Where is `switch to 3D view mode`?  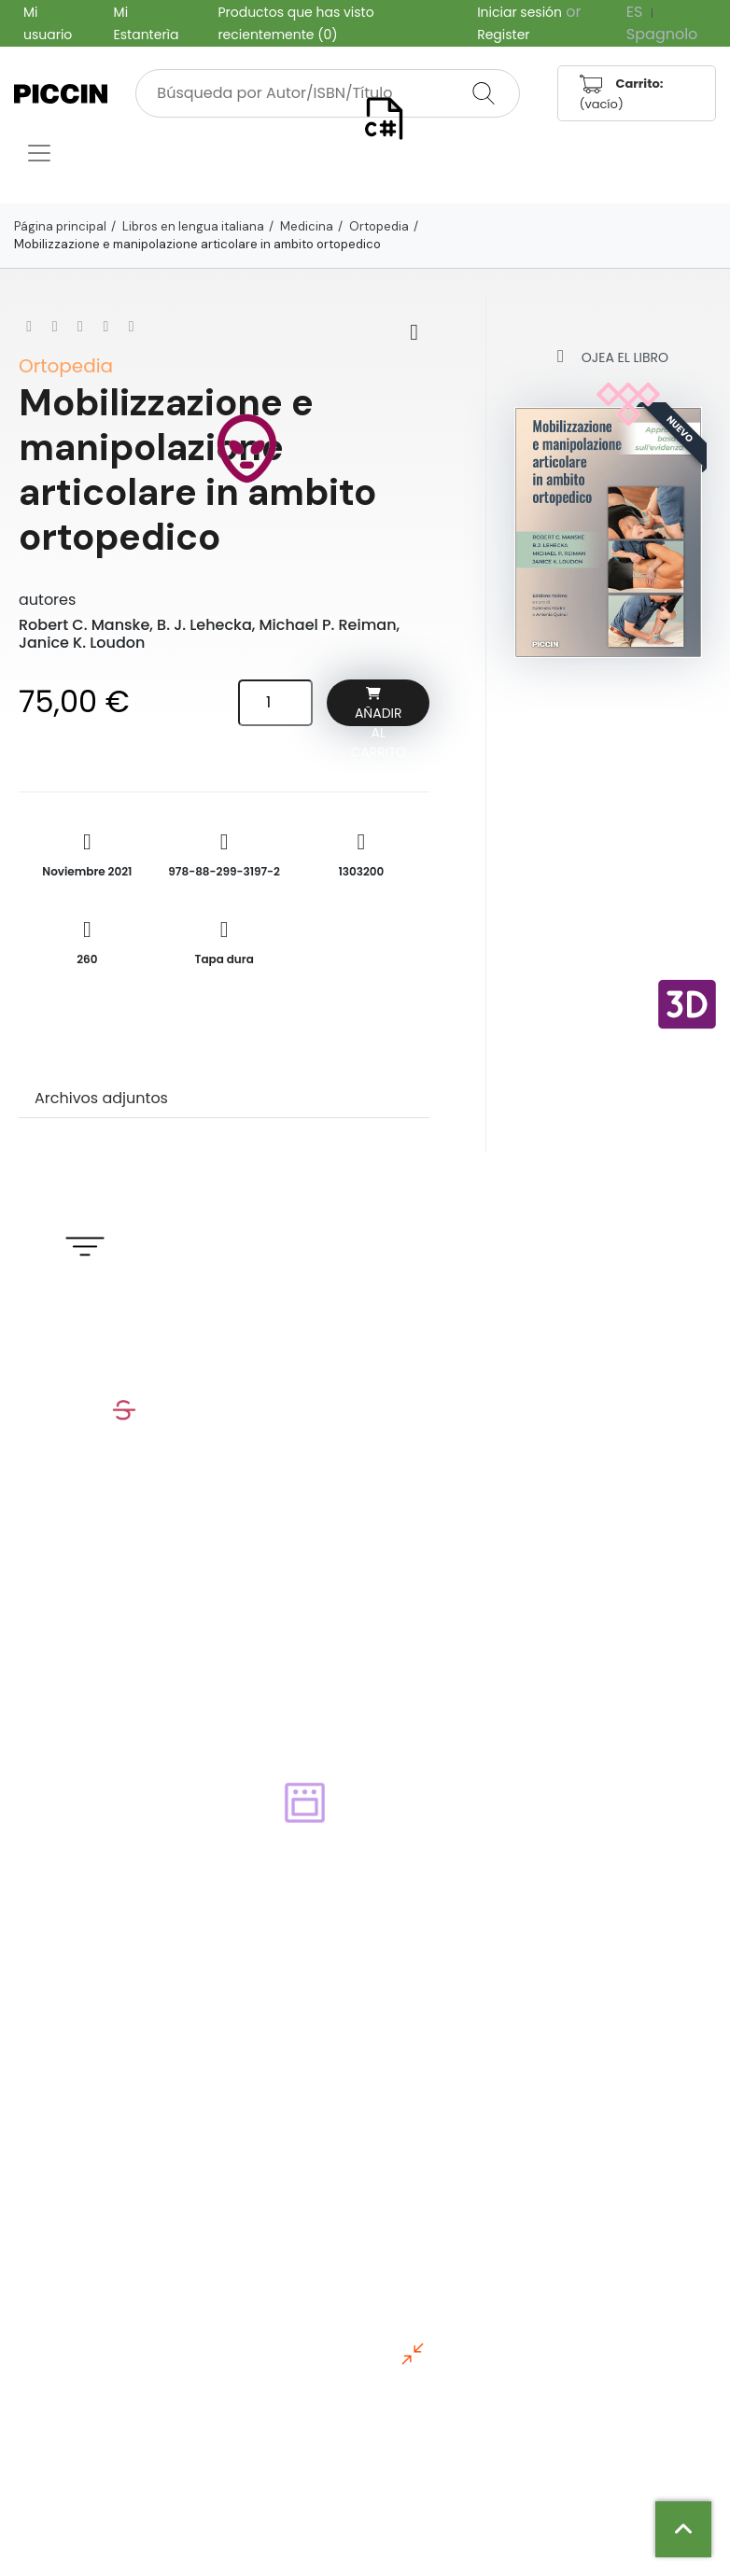 switch to 3D view mode is located at coordinates (687, 1004).